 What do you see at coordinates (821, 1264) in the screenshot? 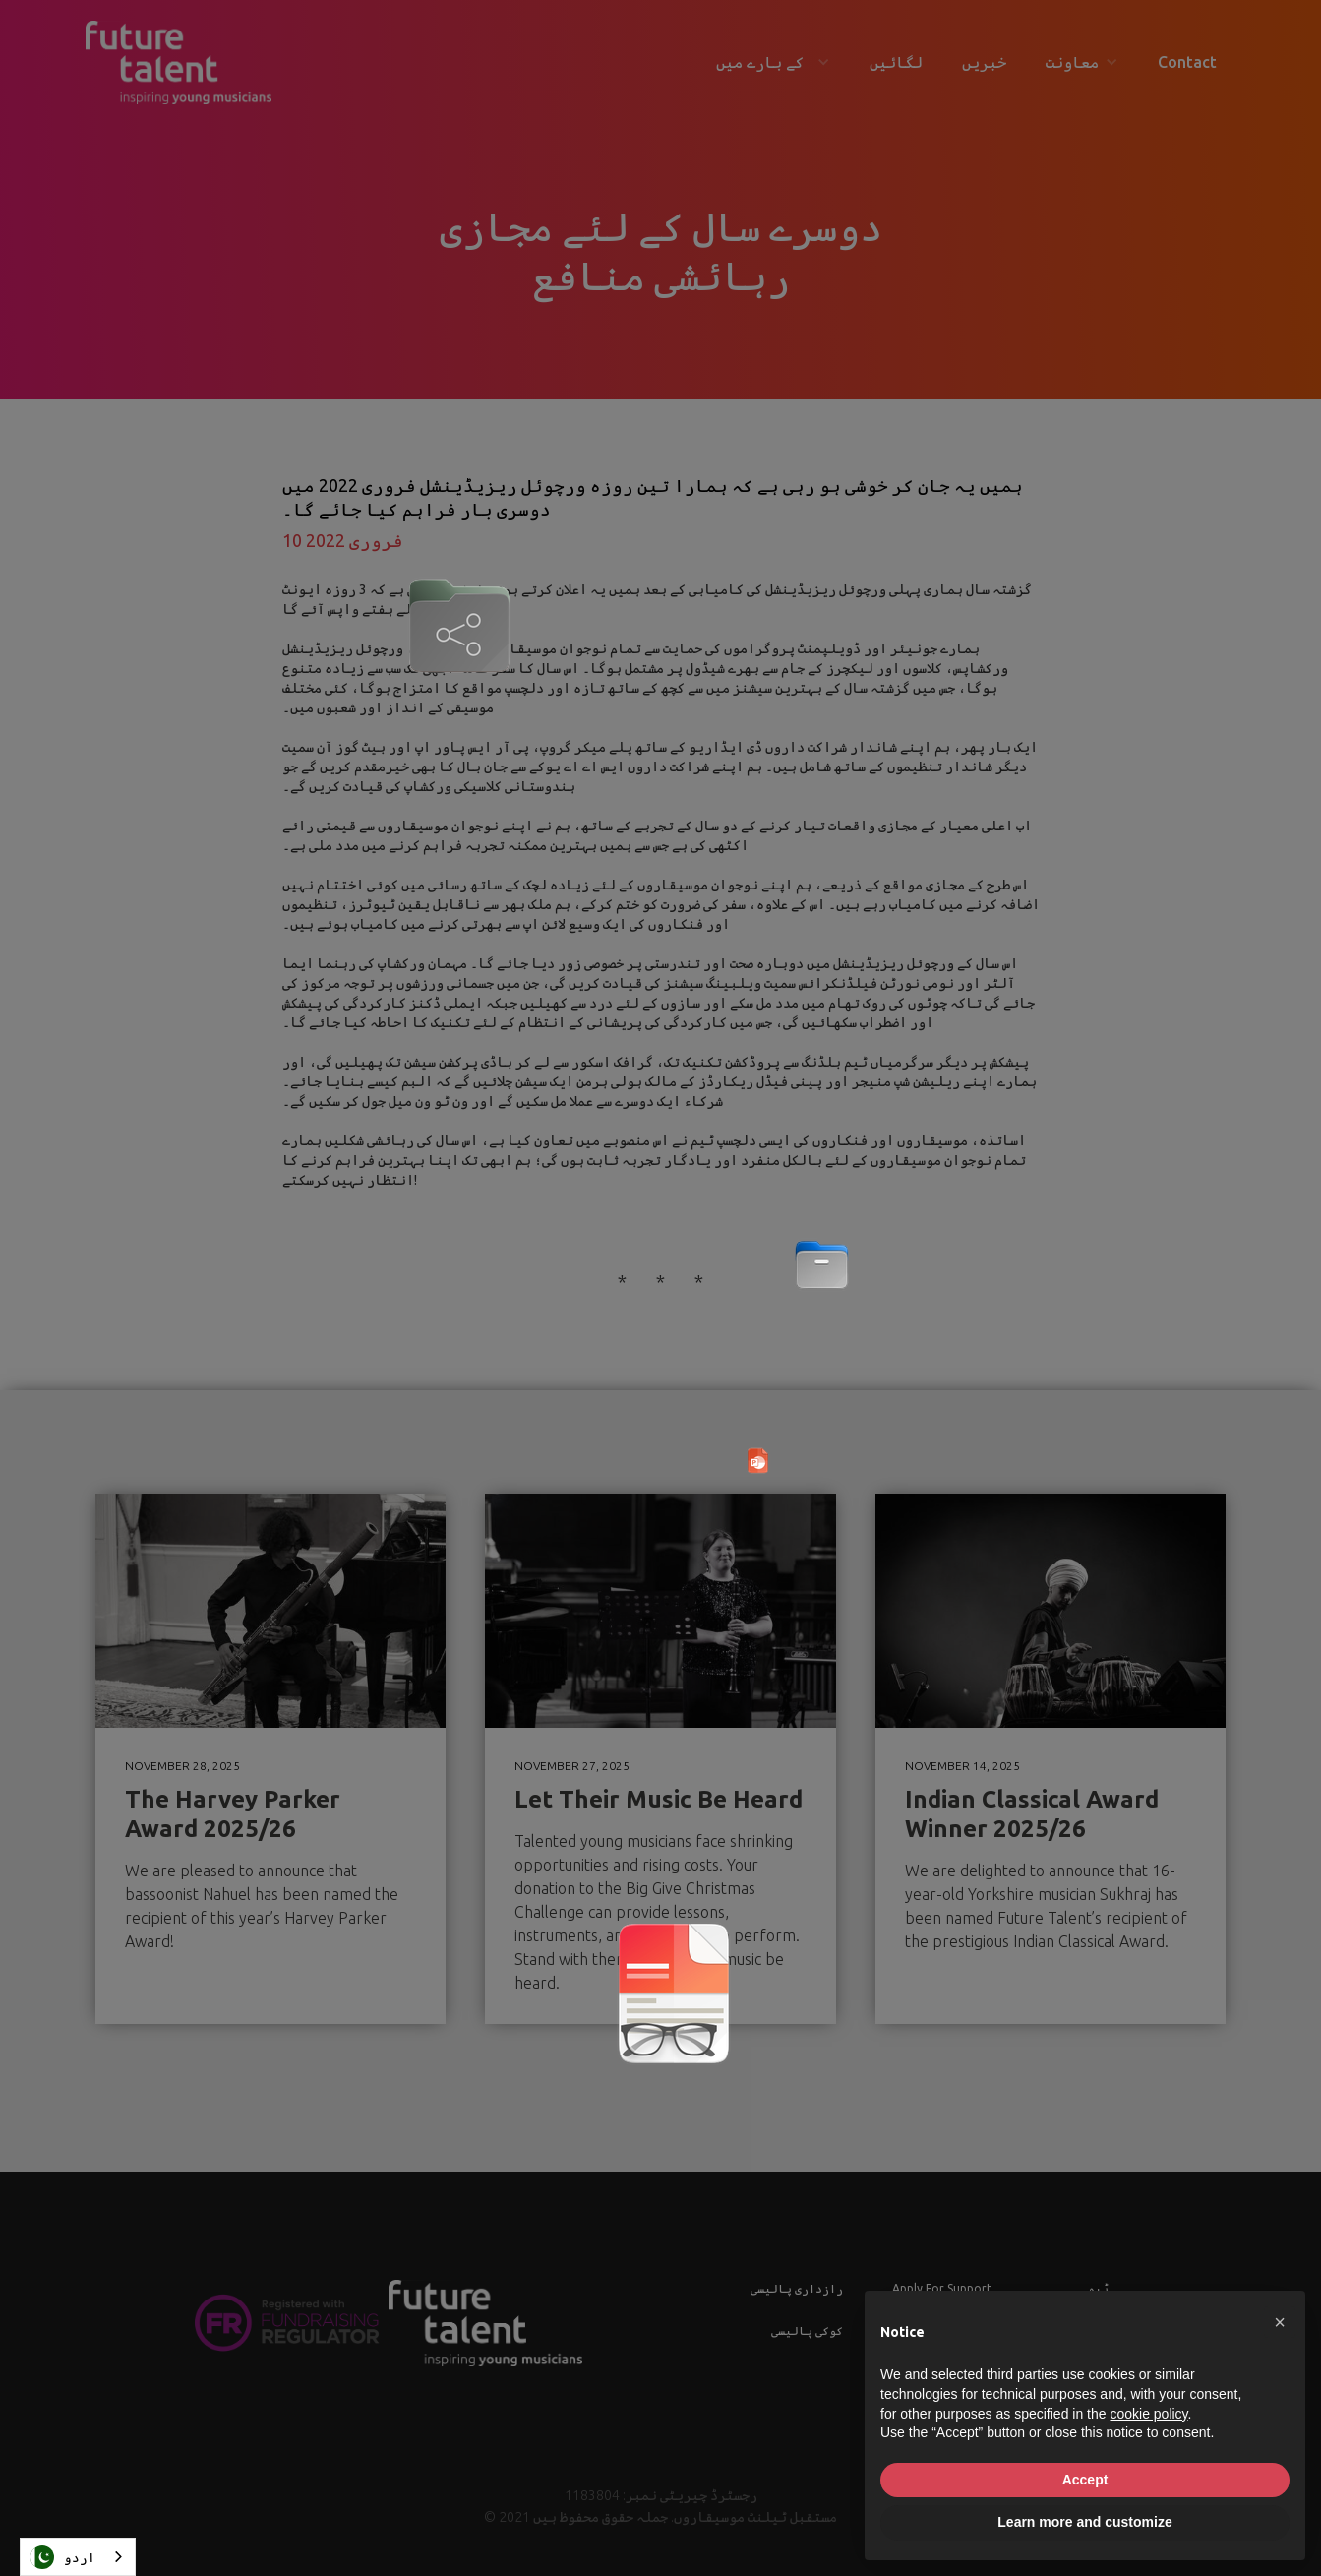
I see `open the file manager application` at bounding box center [821, 1264].